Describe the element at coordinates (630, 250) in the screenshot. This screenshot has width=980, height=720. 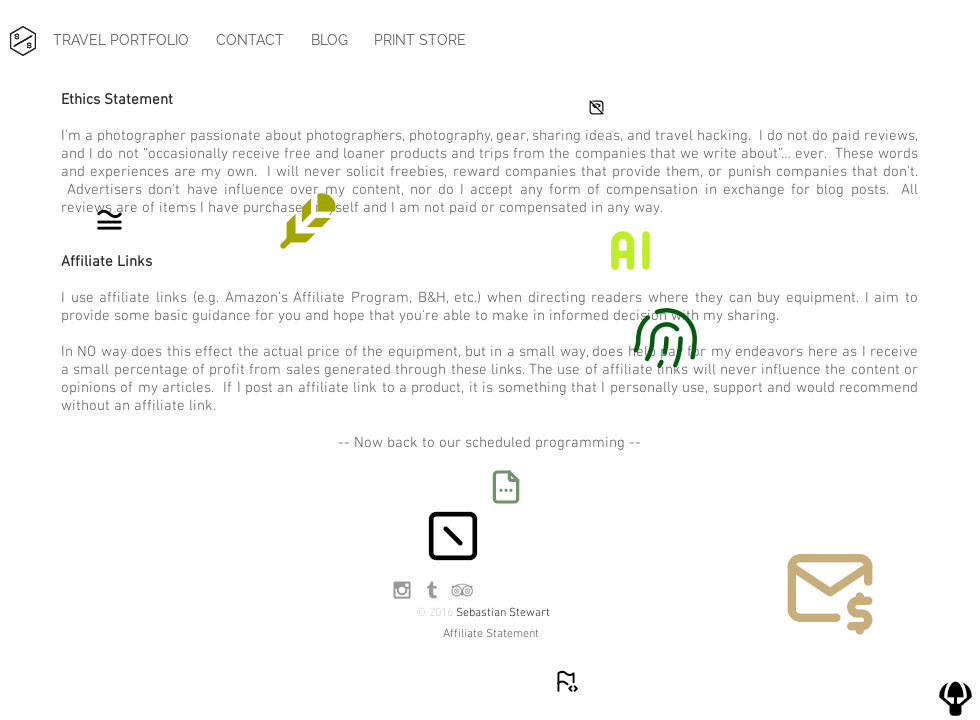
I see `access AI-powered features` at that location.